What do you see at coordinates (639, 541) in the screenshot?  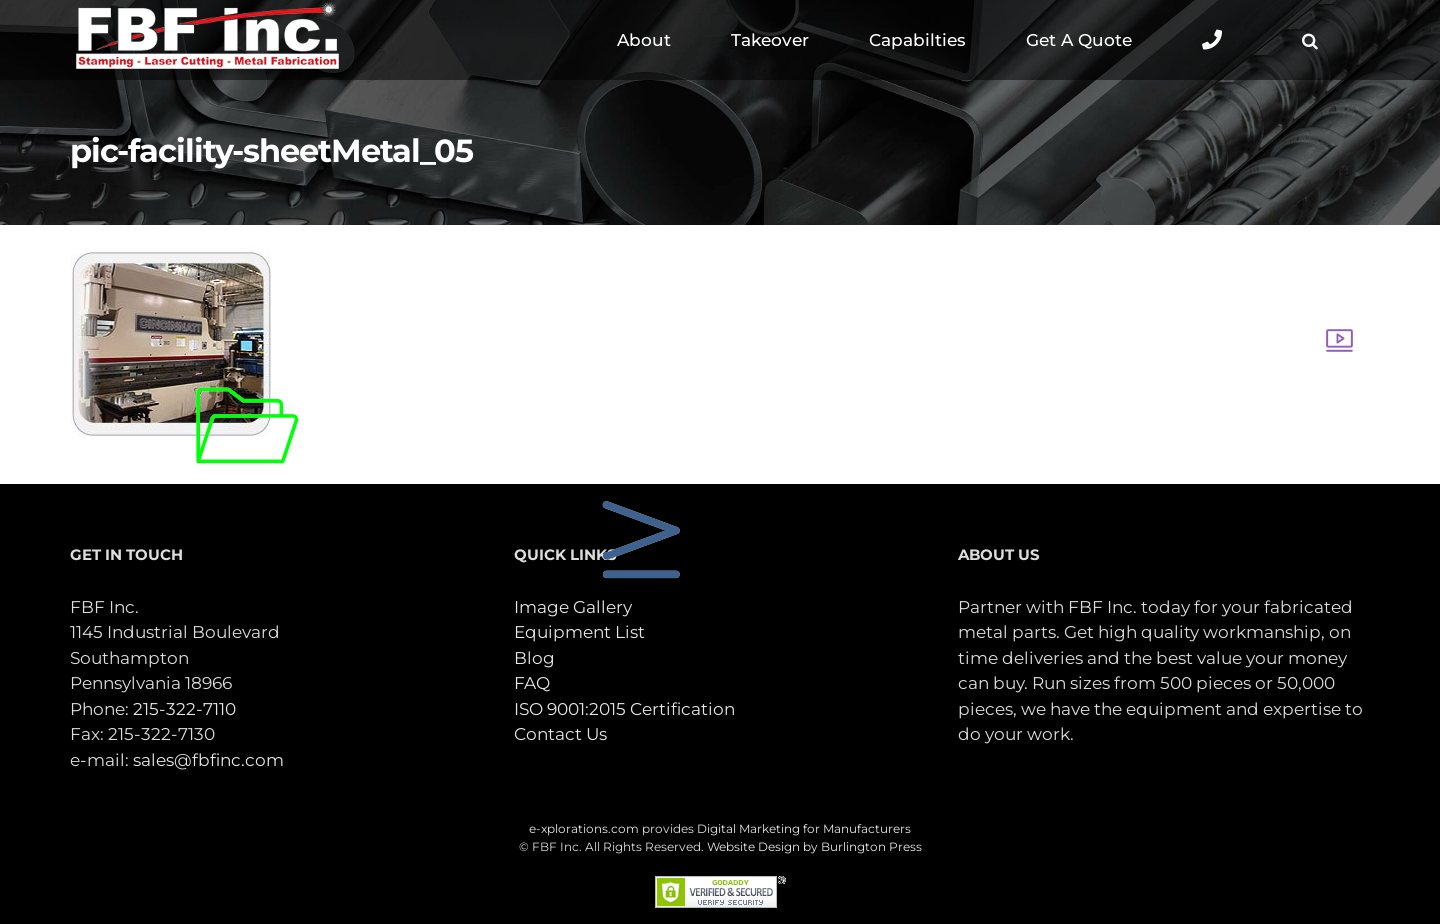 I see `greater than or equal to comparison operator` at bounding box center [639, 541].